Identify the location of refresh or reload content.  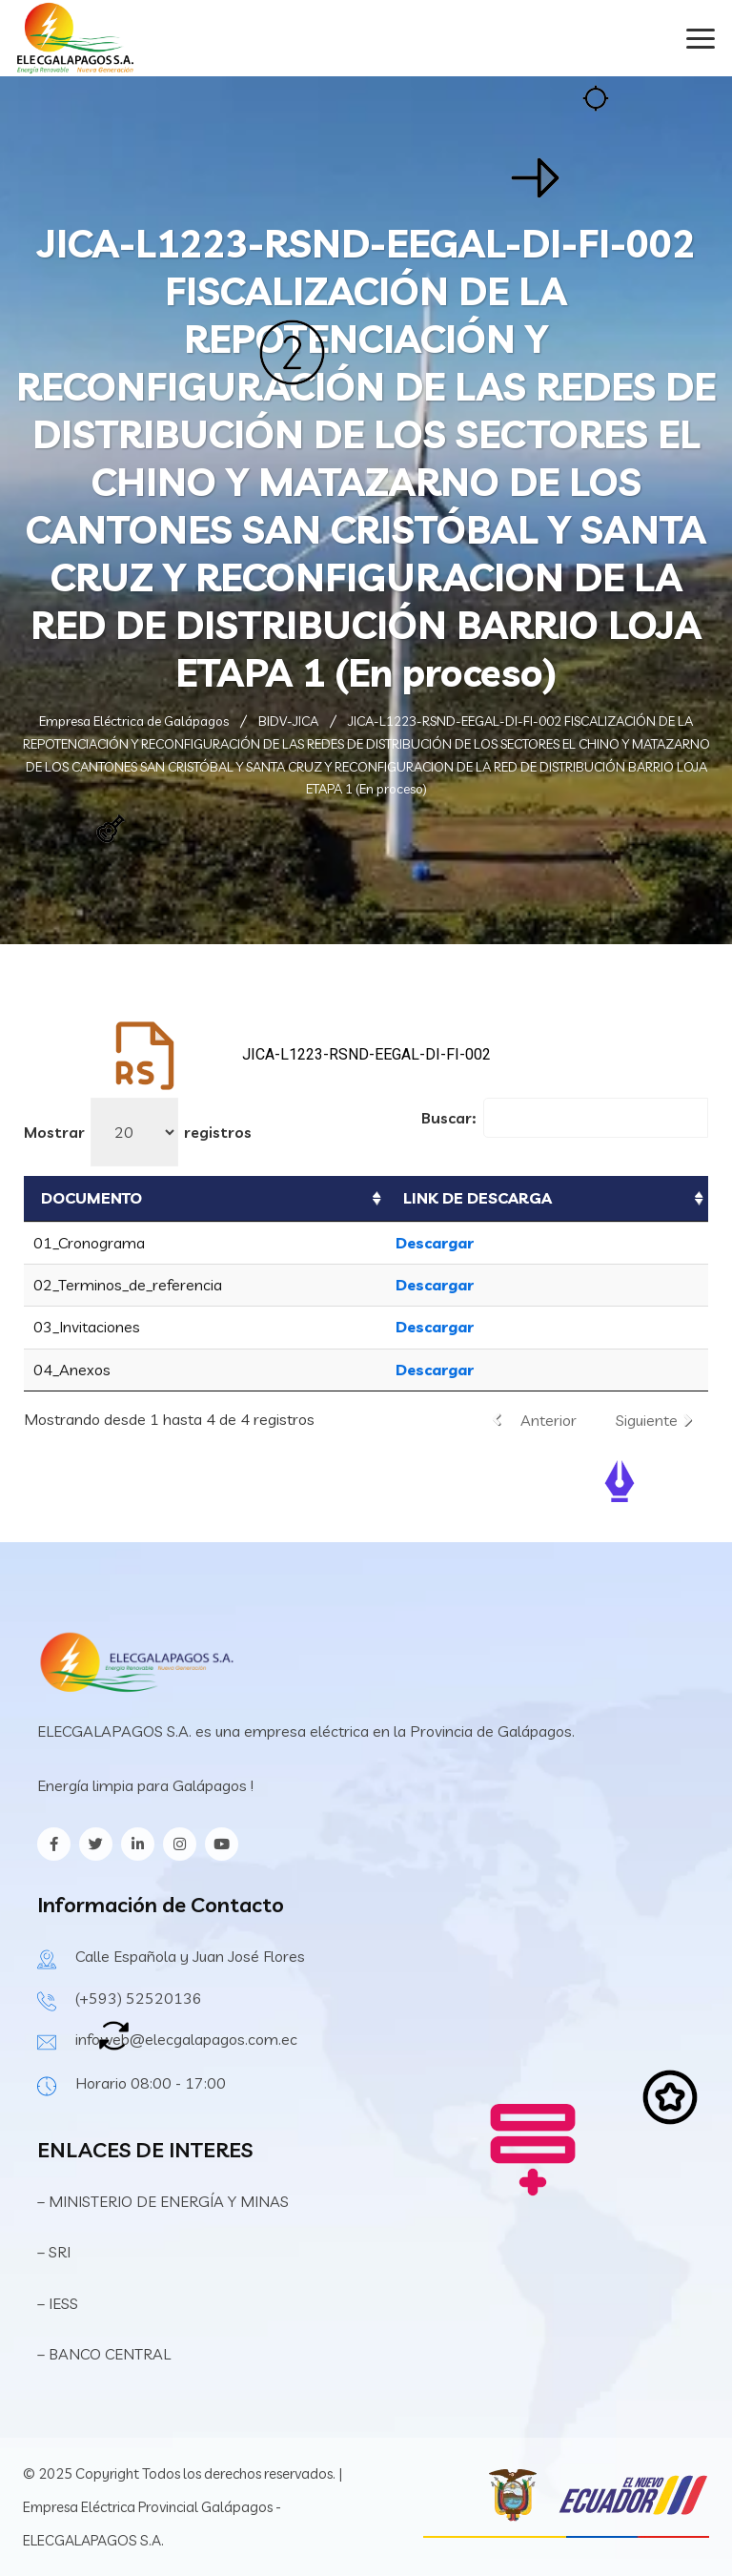
(113, 2035).